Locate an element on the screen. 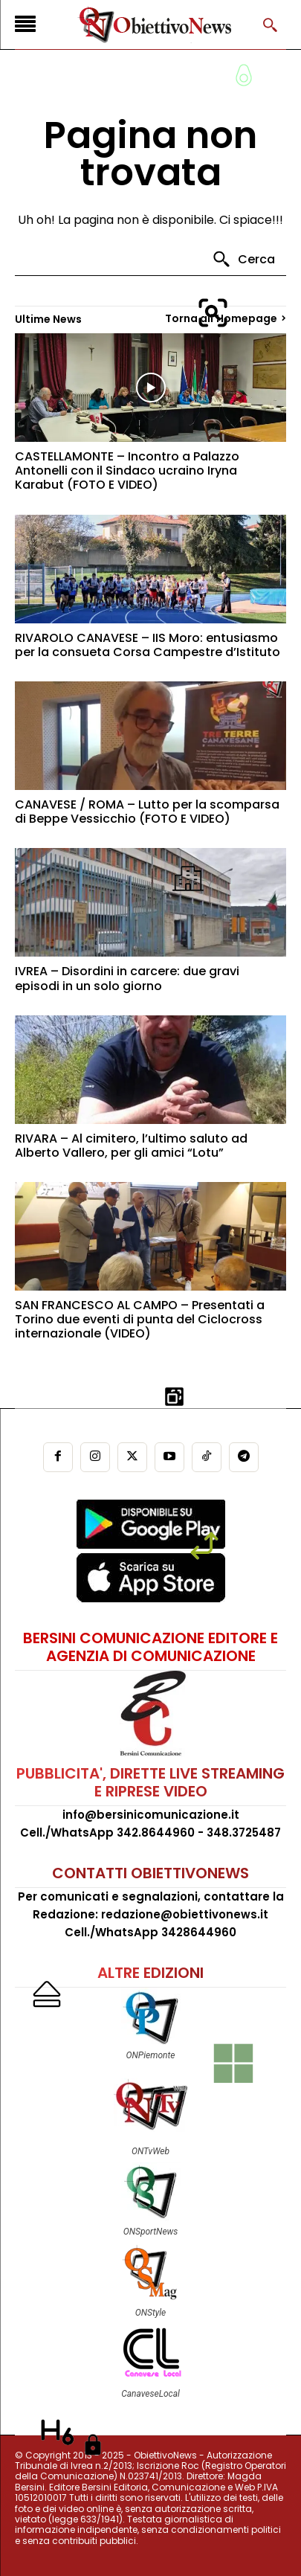 The width and height of the screenshot is (301, 2576). view apartment or residential properties is located at coordinates (188, 879).